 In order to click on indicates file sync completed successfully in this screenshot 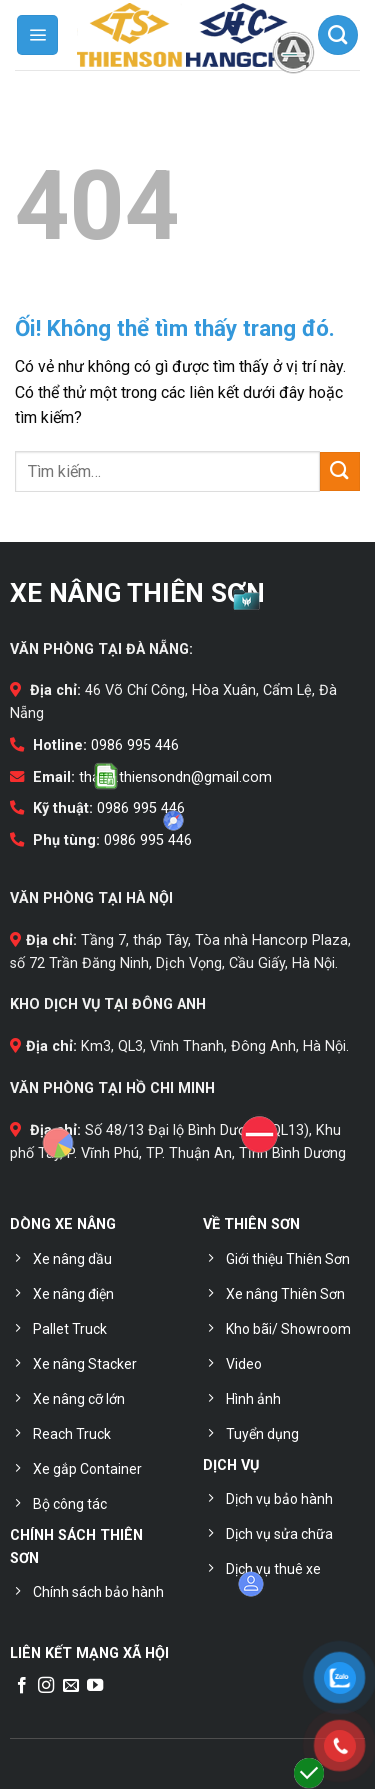, I will do `click(309, 1773)`.